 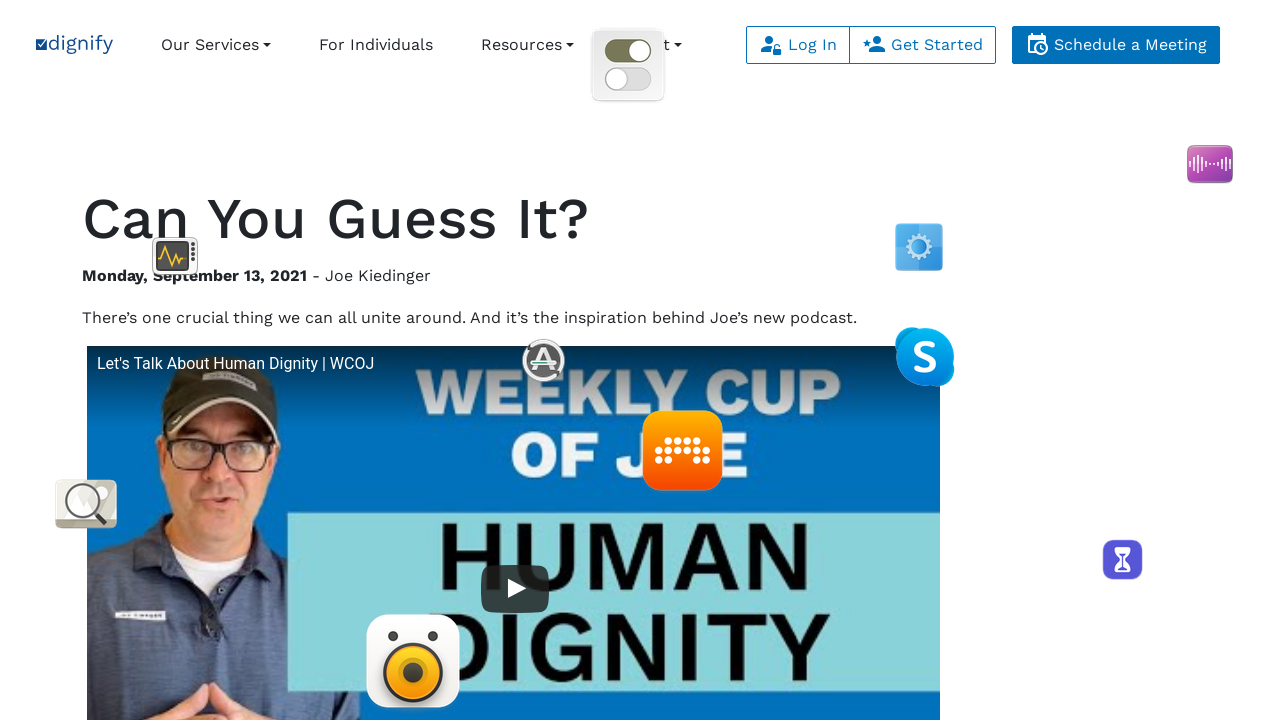 What do you see at coordinates (1122, 559) in the screenshot?
I see `open Screen Time settings` at bounding box center [1122, 559].